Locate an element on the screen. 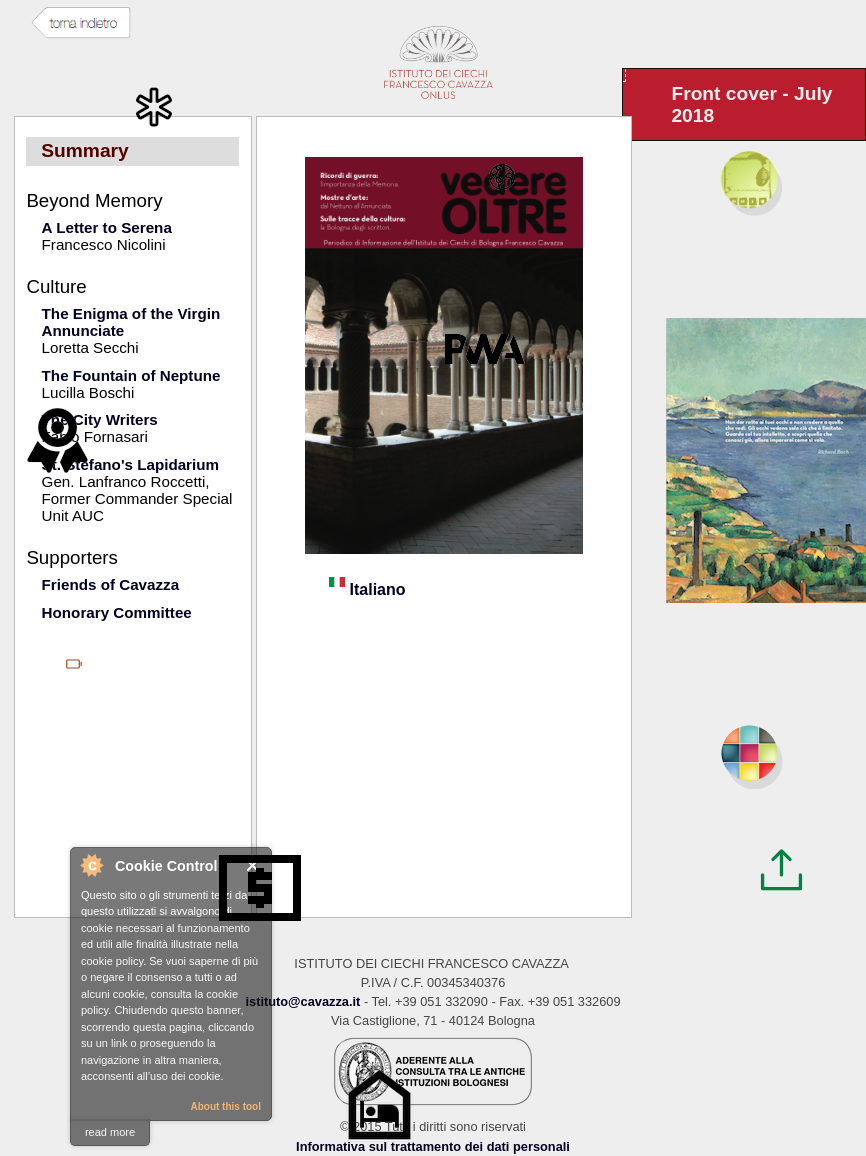 The image size is (866, 1156). indicates an award or achievement is located at coordinates (57, 440).